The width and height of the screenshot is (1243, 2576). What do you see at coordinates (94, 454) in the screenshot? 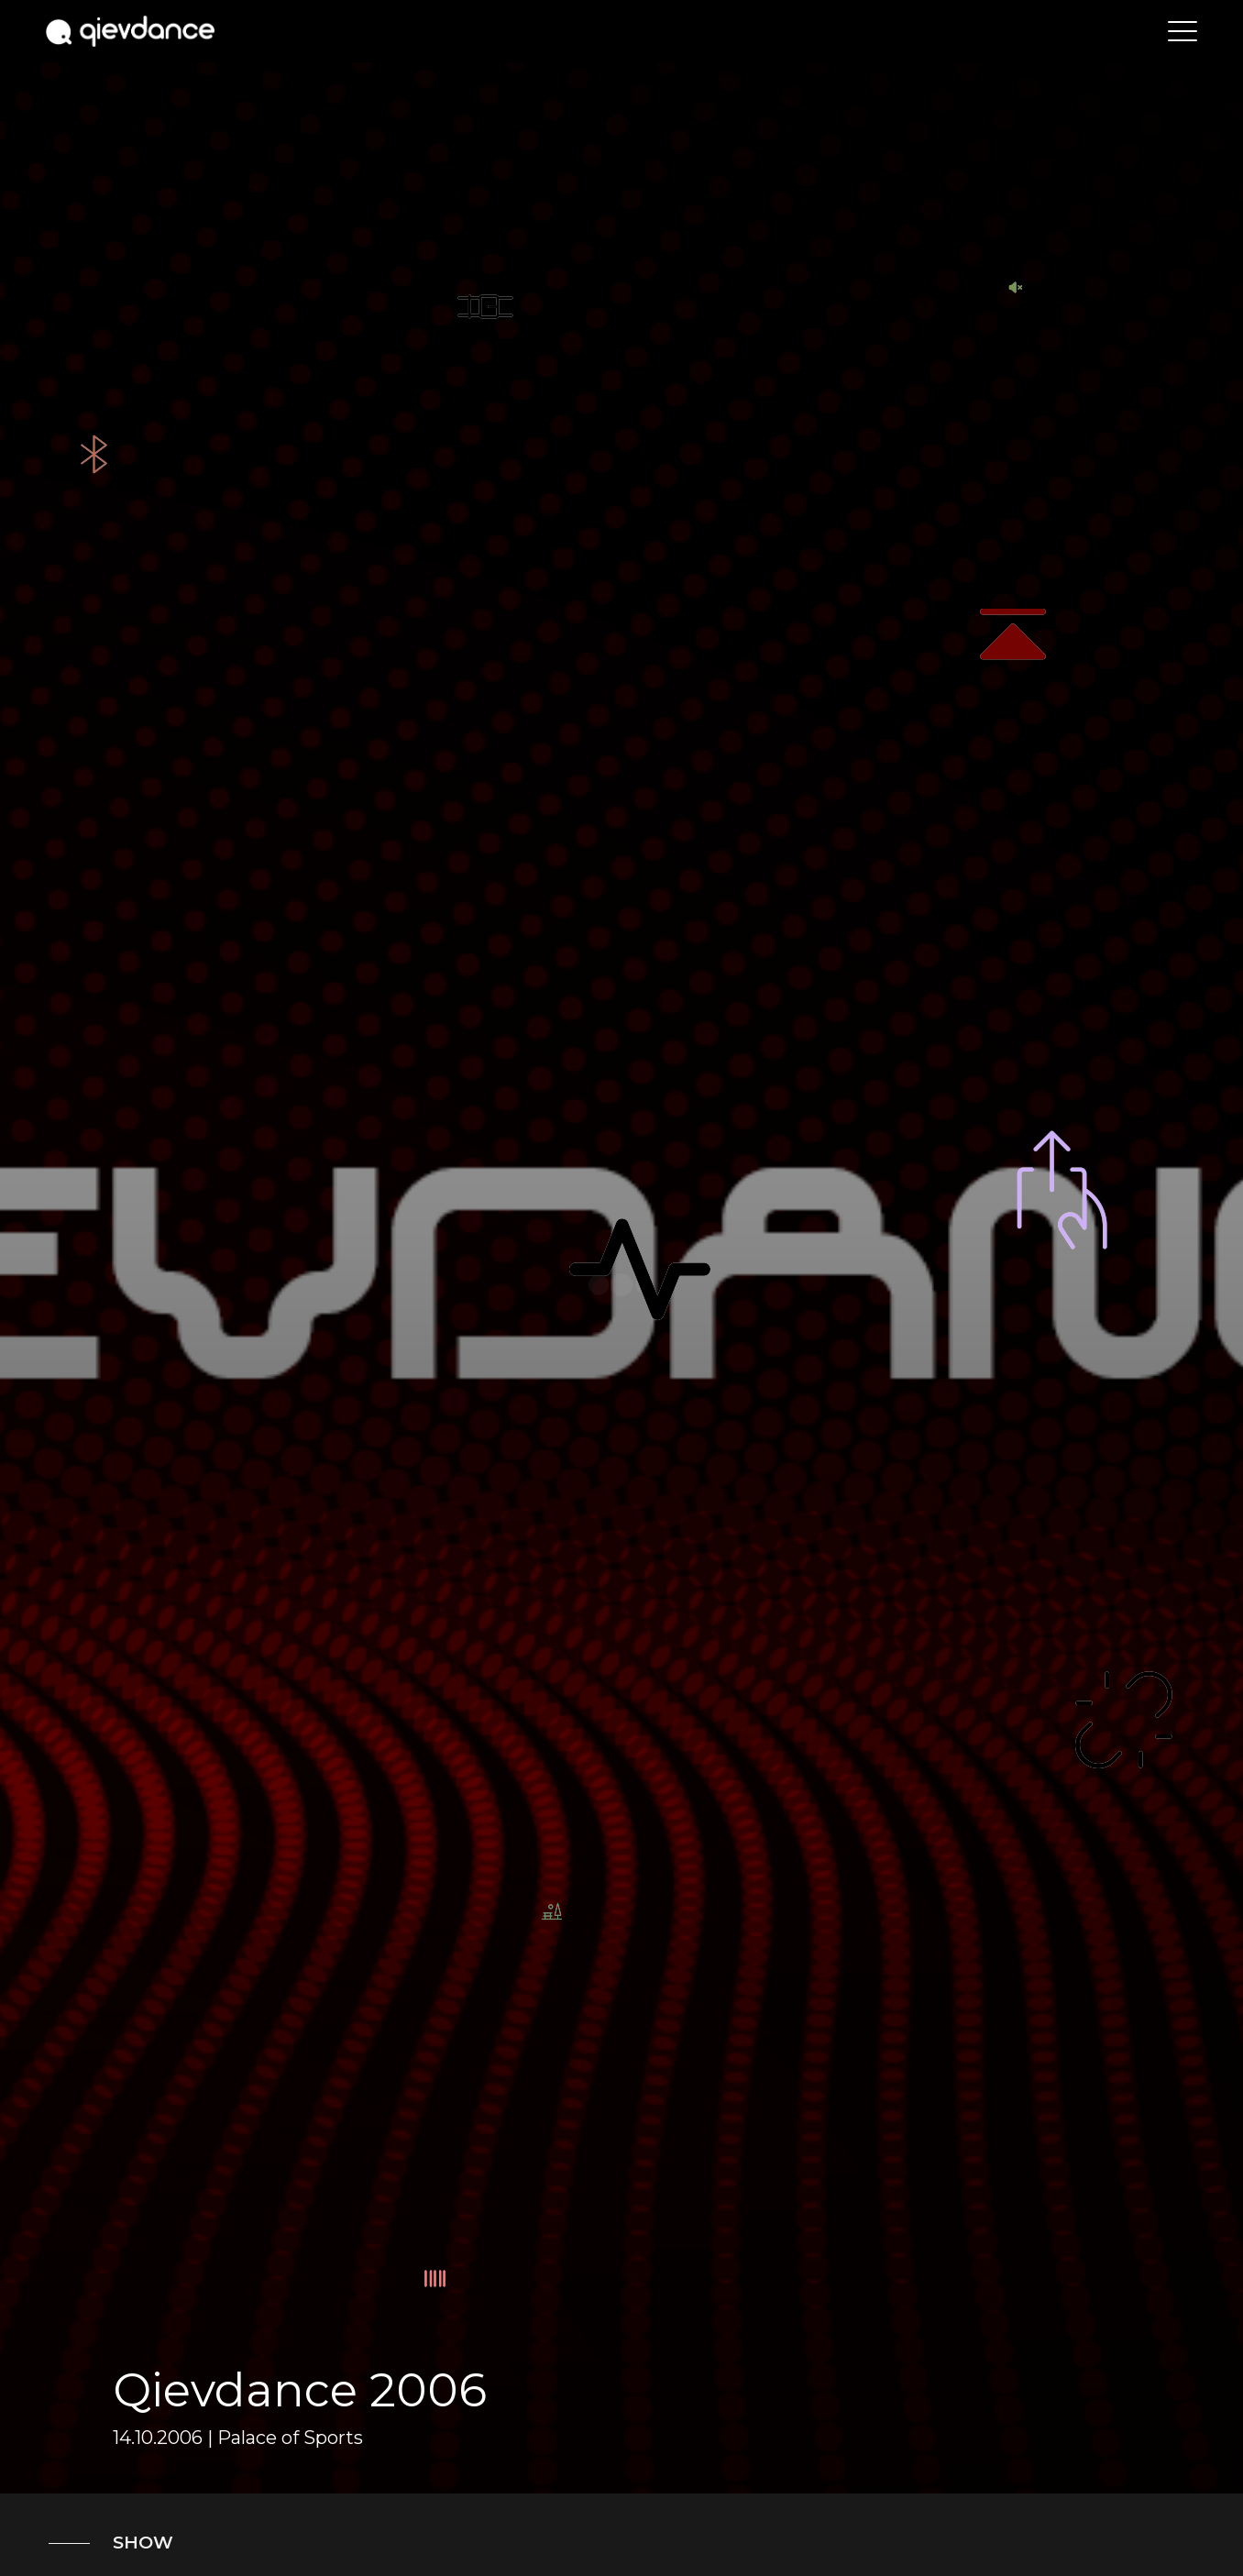
I see `toggle bluetooth connectivity` at bounding box center [94, 454].